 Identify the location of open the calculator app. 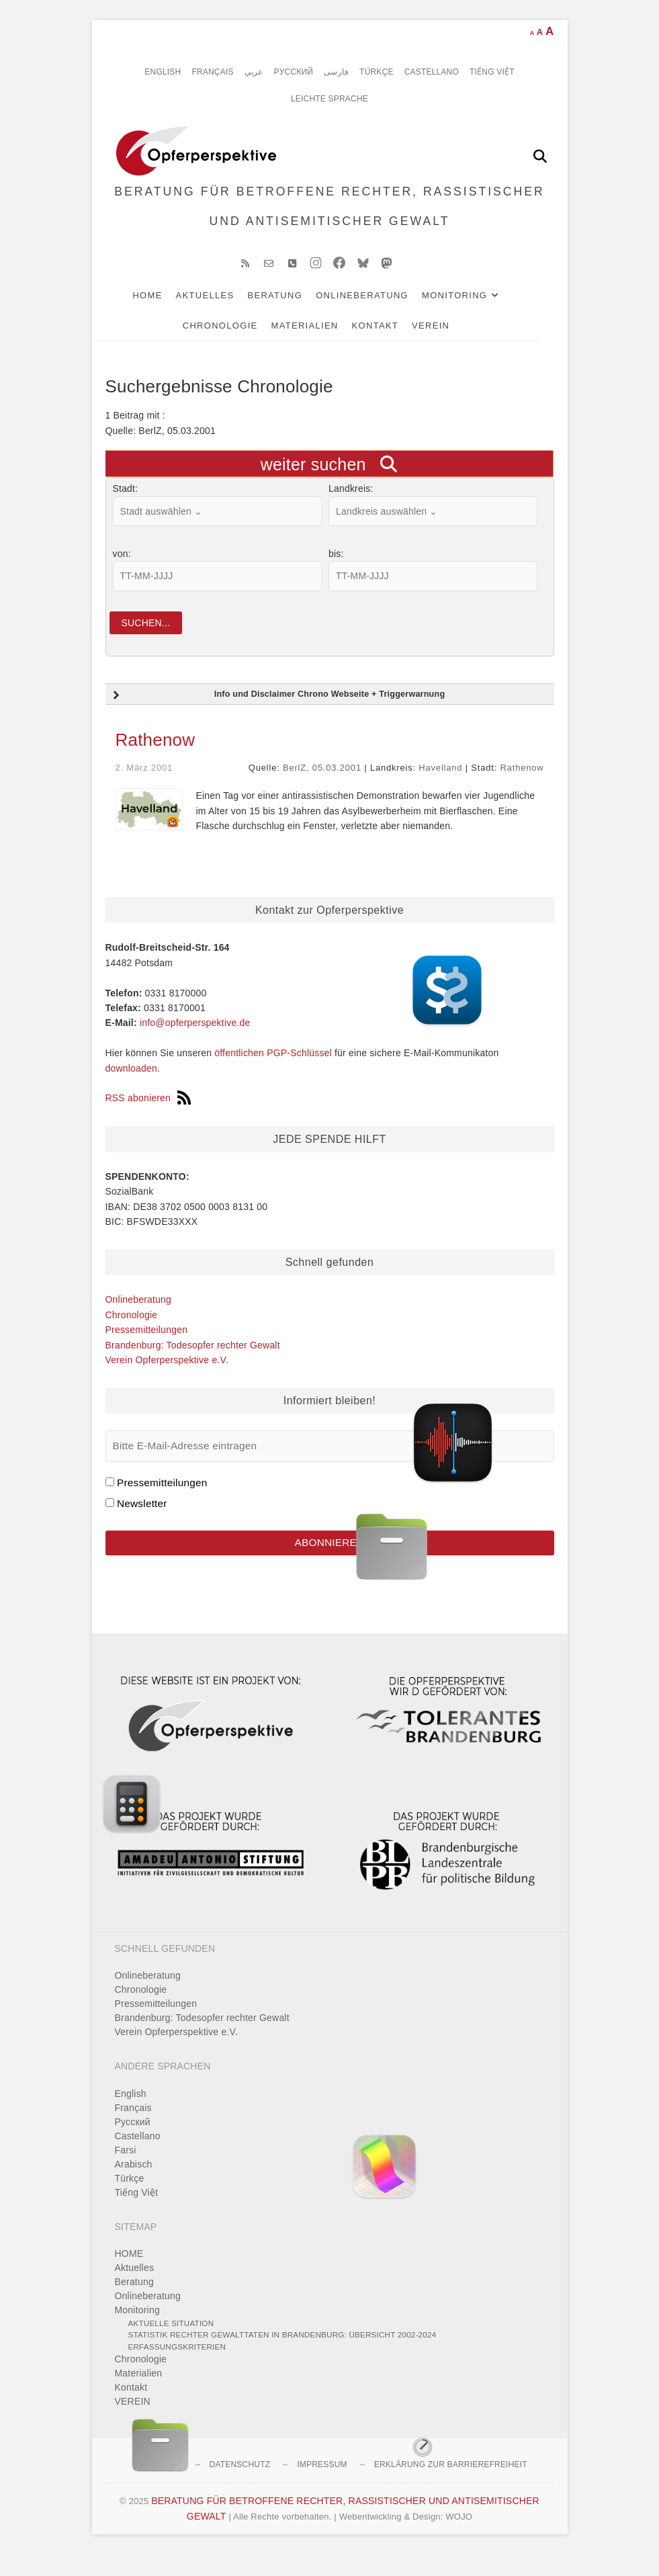
(132, 1803).